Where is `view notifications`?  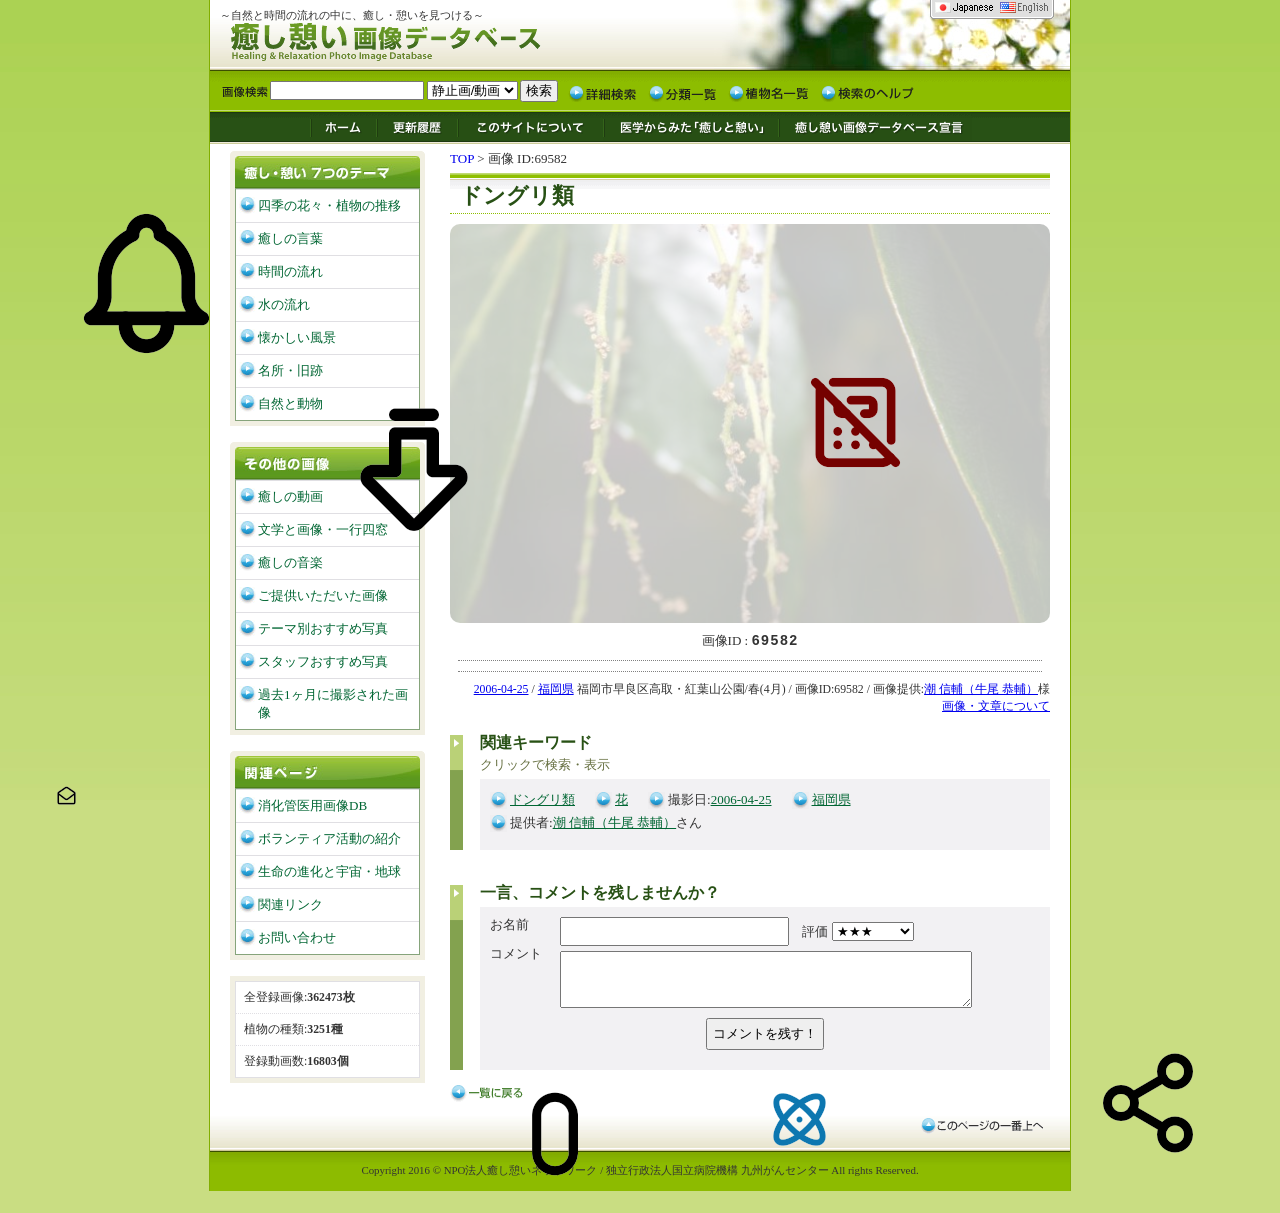 view notifications is located at coordinates (146, 283).